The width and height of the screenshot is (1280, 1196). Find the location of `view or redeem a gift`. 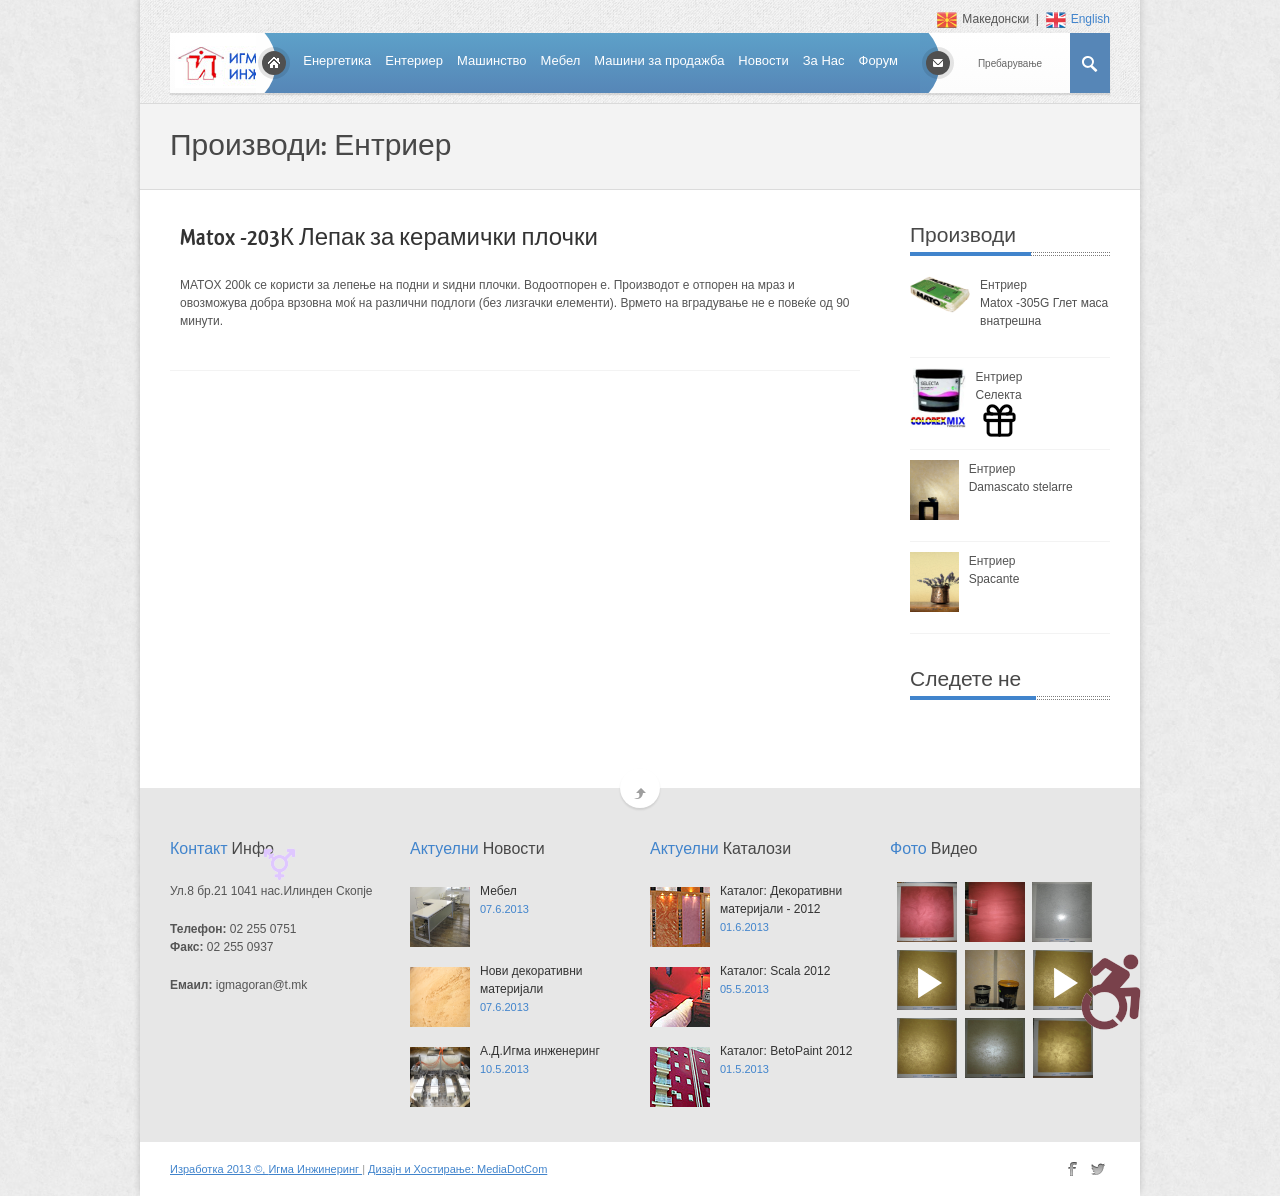

view or redeem a gift is located at coordinates (999, 420).